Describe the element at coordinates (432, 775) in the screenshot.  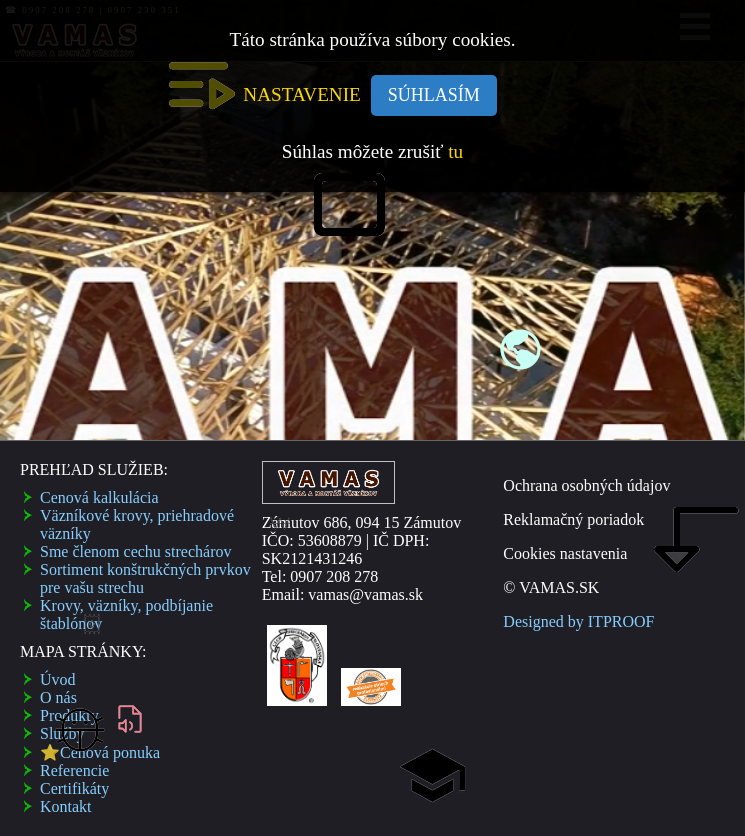
I see `access education or school-related content` at that location.